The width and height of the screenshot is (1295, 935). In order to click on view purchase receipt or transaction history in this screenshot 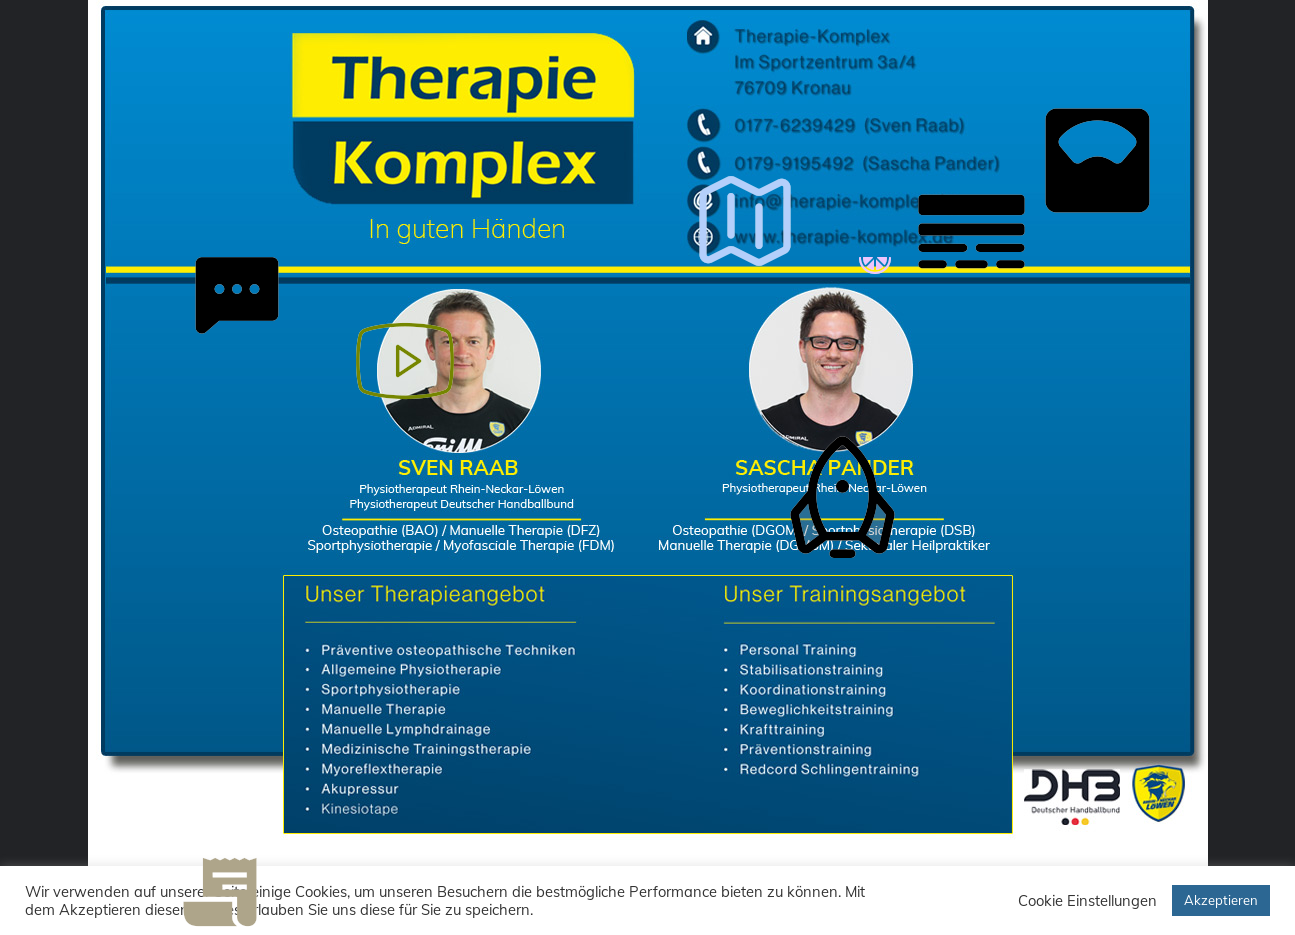, I will do `click(220, 892)`.